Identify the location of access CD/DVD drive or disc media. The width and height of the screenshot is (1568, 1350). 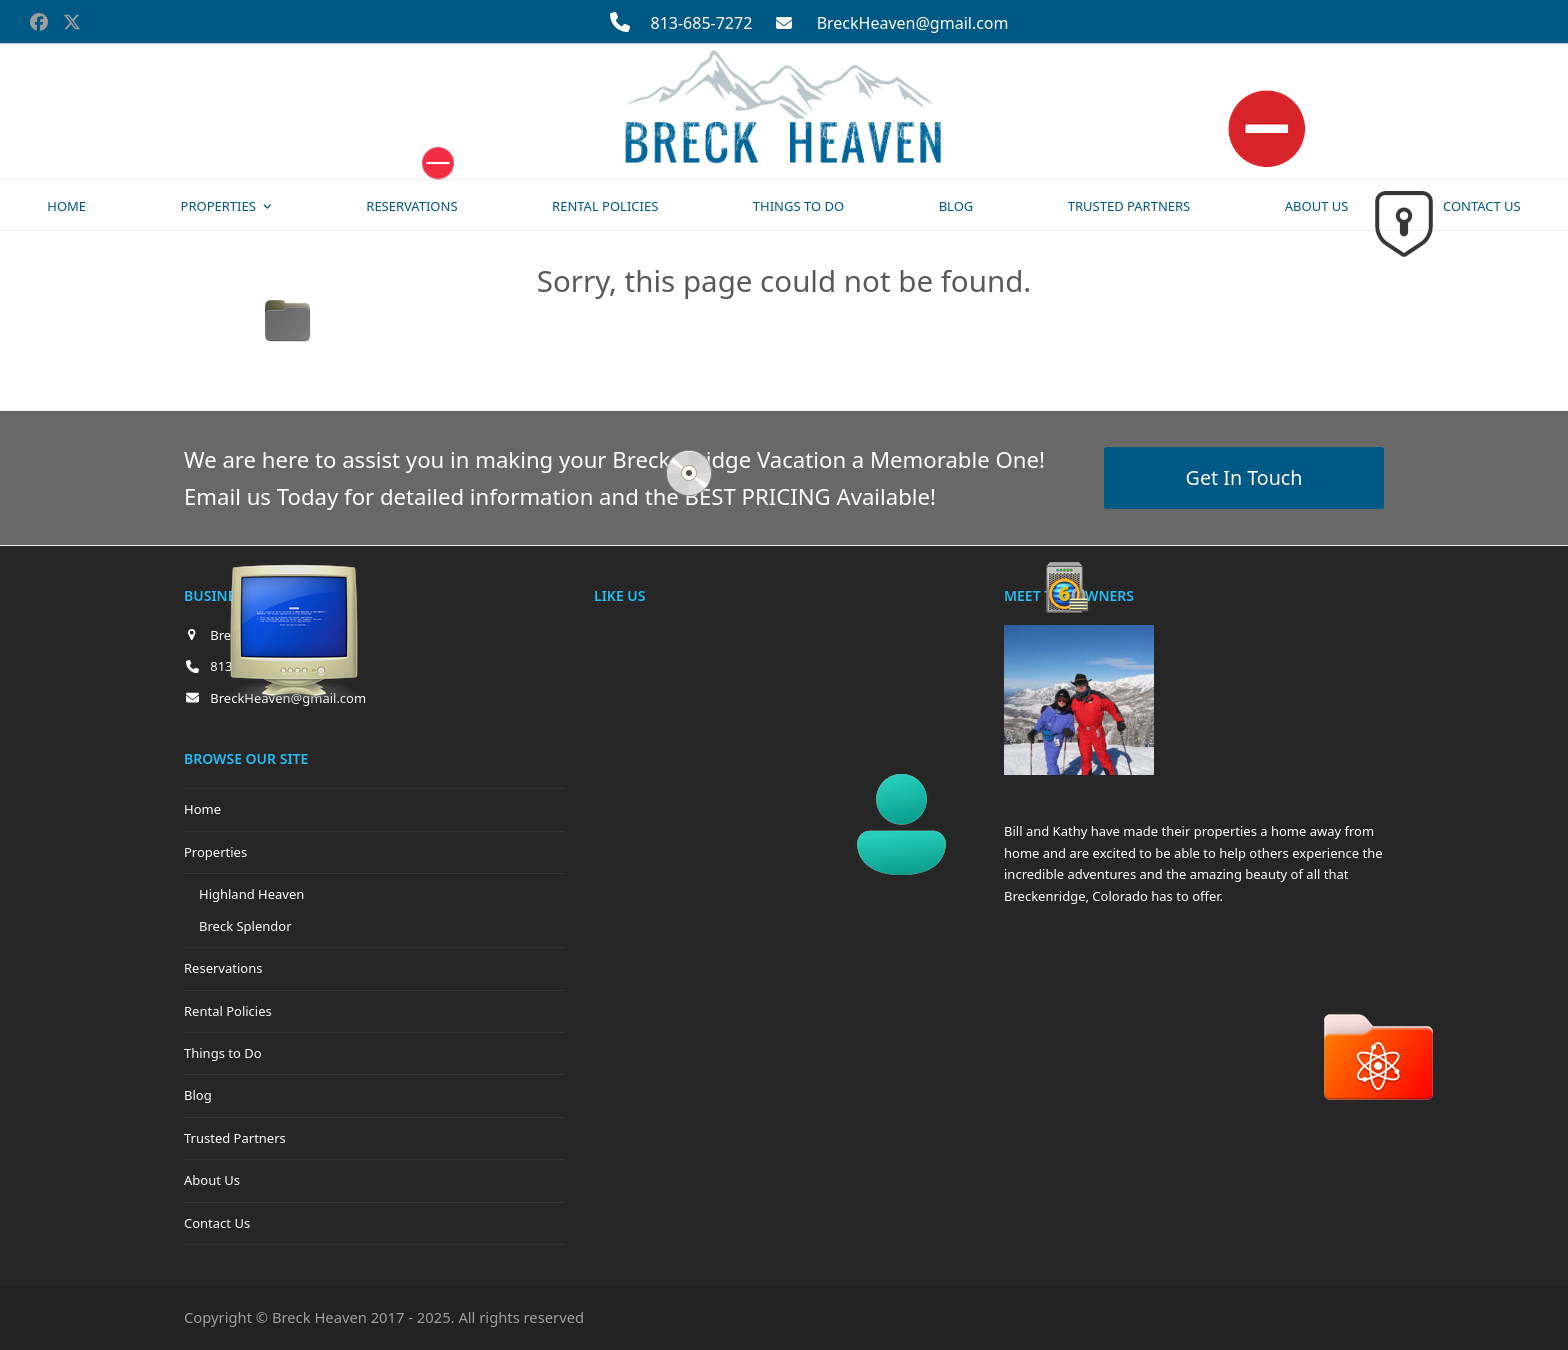
(689, 473).